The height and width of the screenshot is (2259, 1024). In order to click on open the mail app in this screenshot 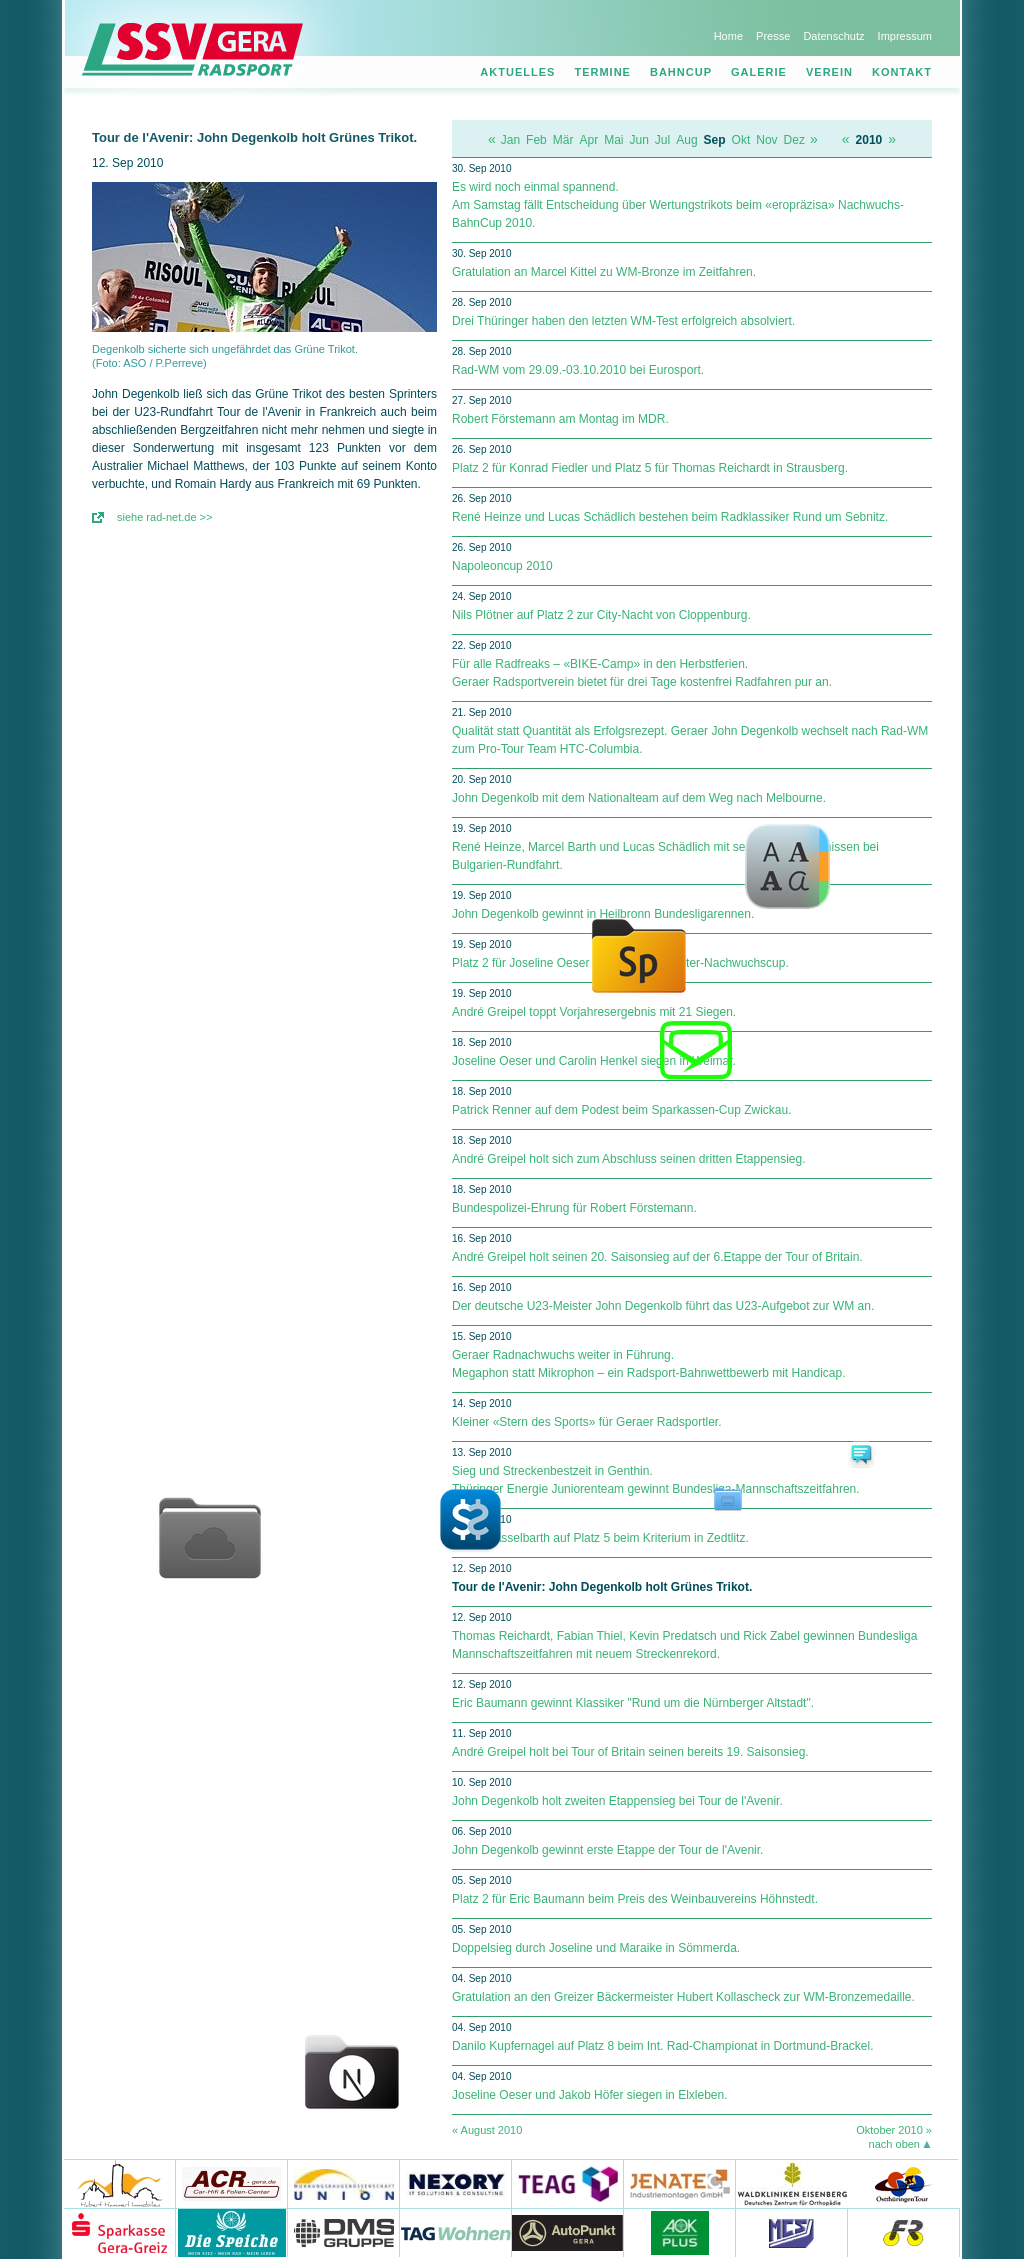, I will do `click(696, 1048)`.